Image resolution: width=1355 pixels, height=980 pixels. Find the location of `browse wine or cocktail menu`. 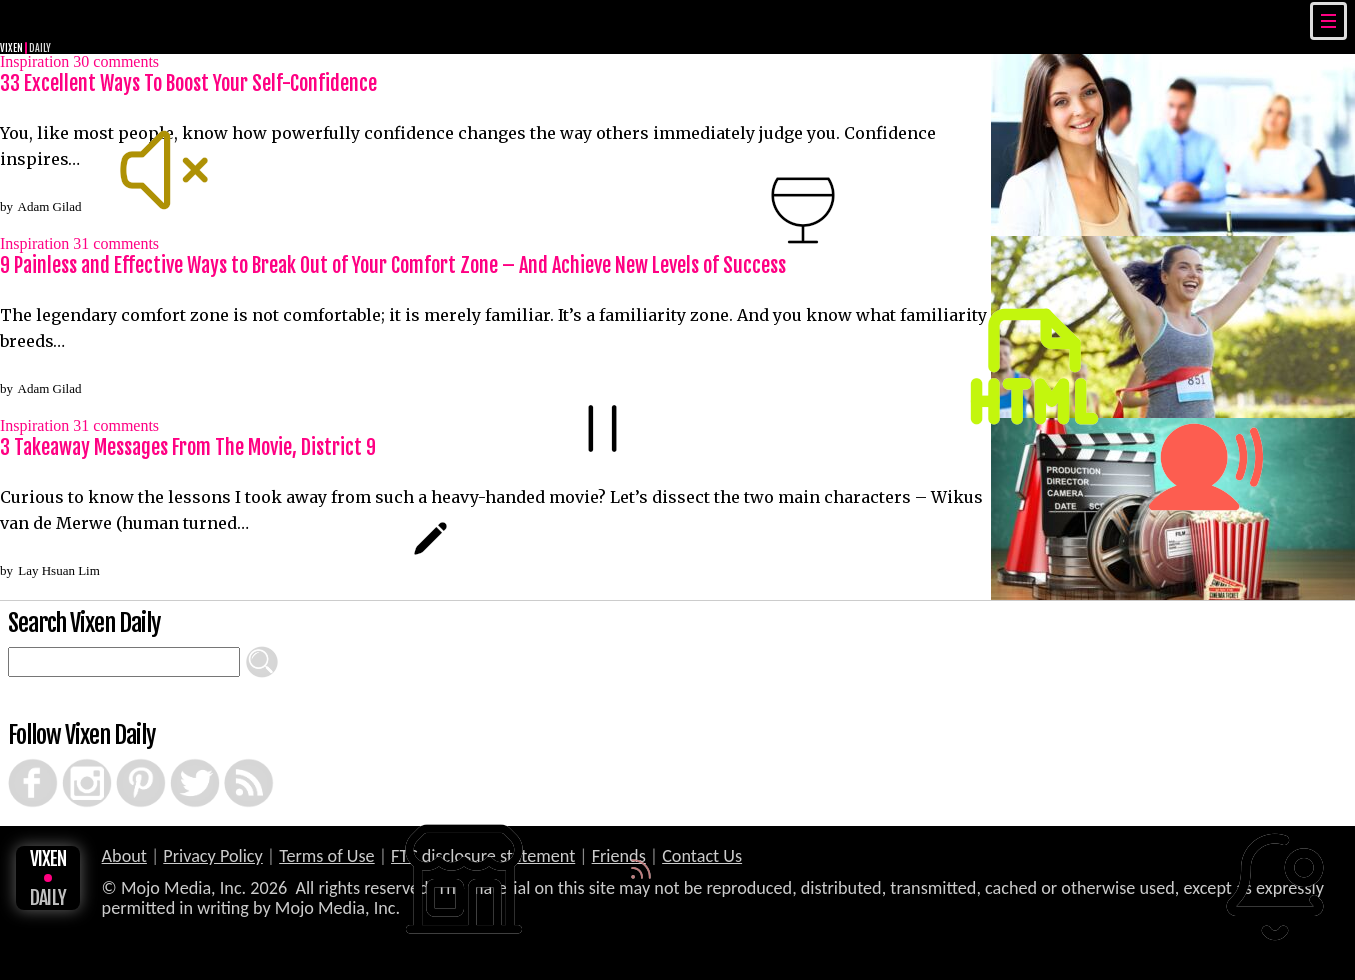

browse wine or cocktail menu is located at coordinates (803, 209).